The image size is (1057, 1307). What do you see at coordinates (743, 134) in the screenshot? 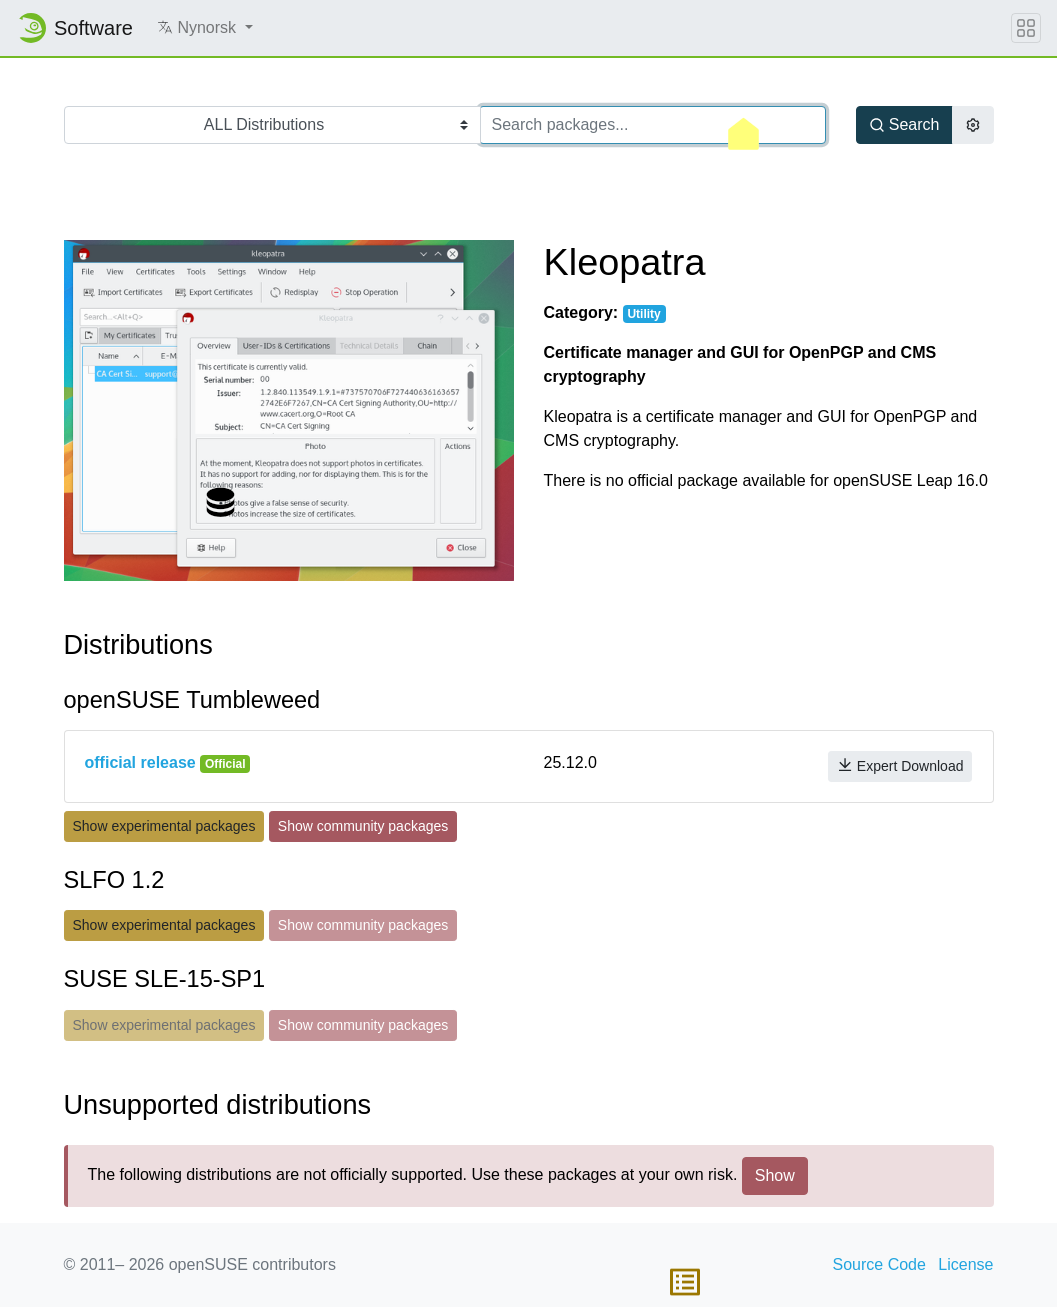
I see `navigate to home screen` at bounding box center [743, 134].